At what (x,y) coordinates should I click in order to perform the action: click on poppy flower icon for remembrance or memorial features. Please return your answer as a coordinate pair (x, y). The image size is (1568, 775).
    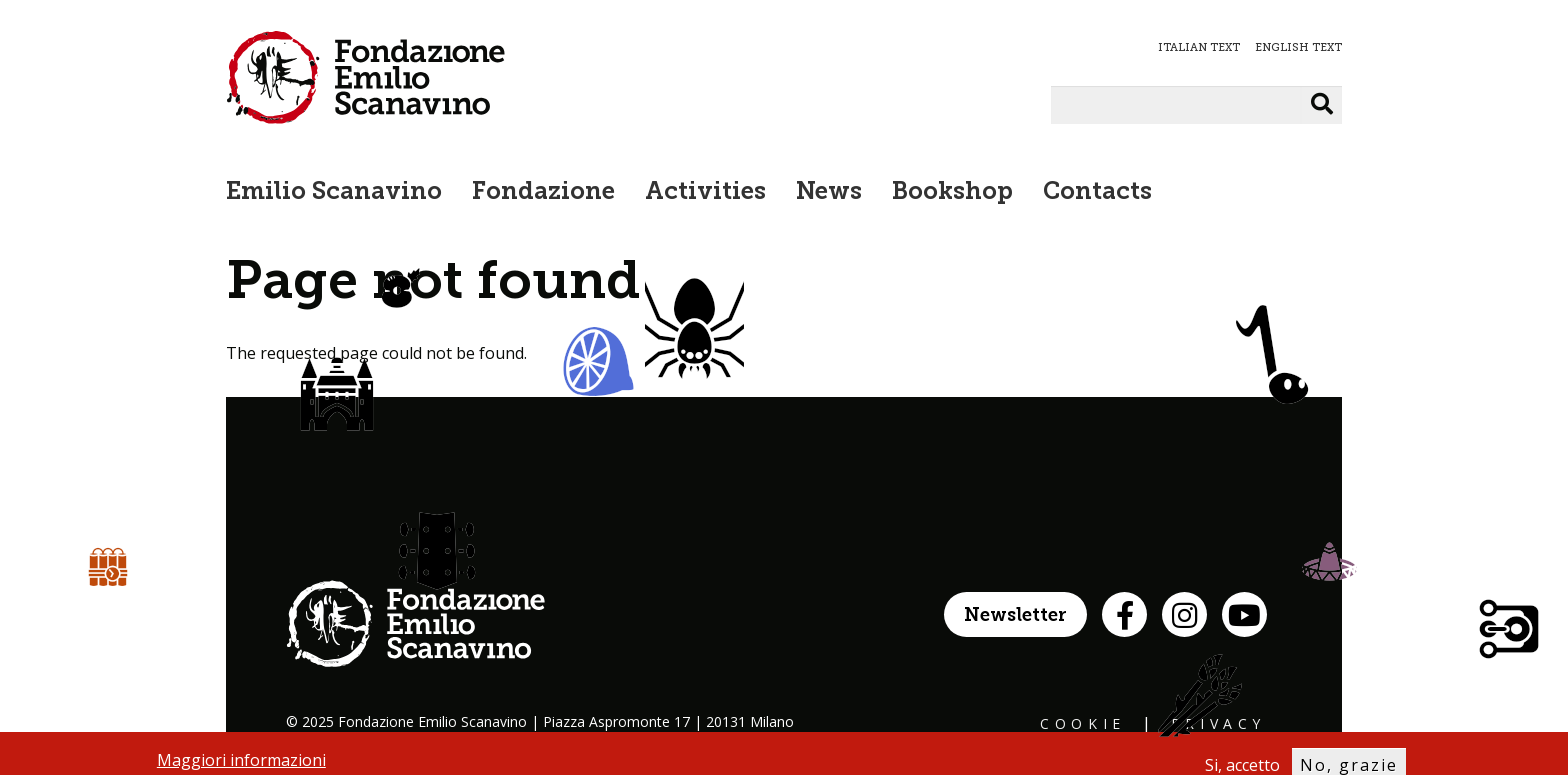
    Looking at the image, I should click on (401, 288).